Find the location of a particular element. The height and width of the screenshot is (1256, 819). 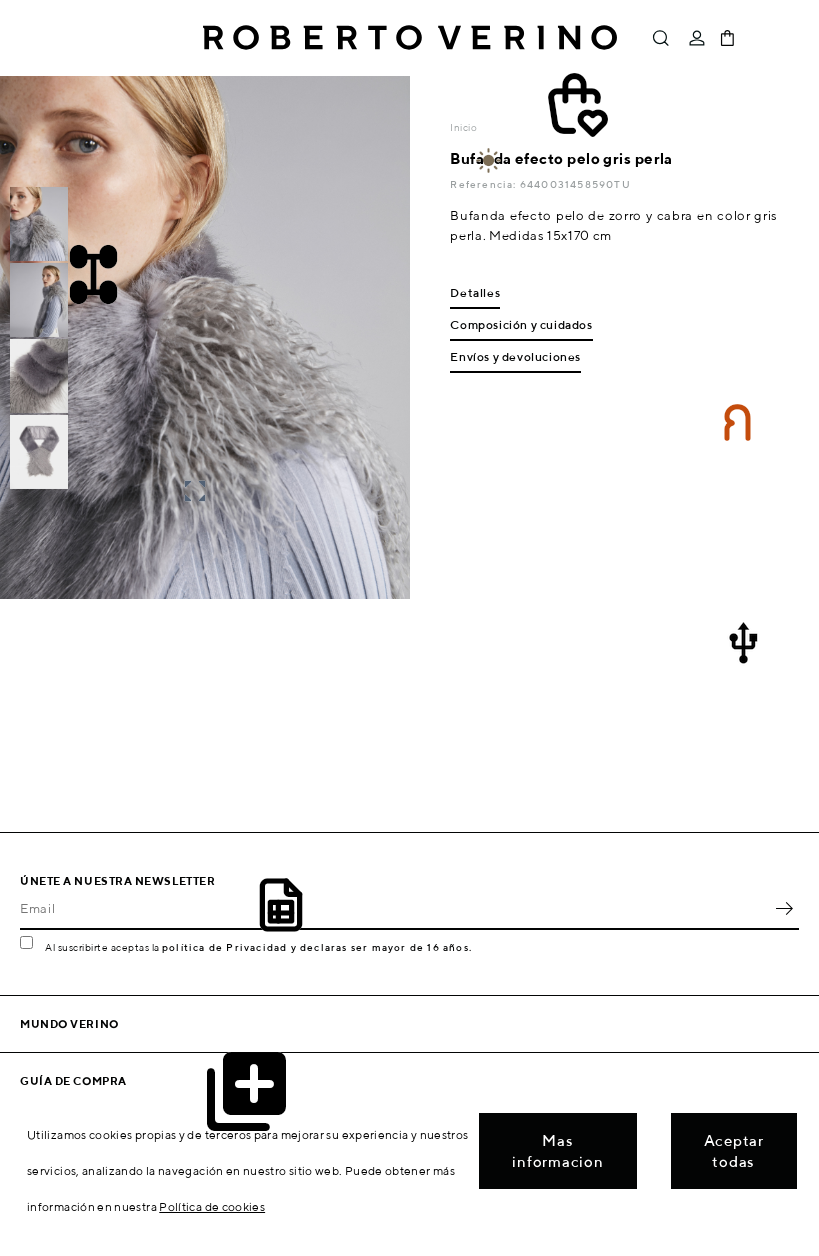

view your wishlist or saved items is located at coordinates (574, 103).